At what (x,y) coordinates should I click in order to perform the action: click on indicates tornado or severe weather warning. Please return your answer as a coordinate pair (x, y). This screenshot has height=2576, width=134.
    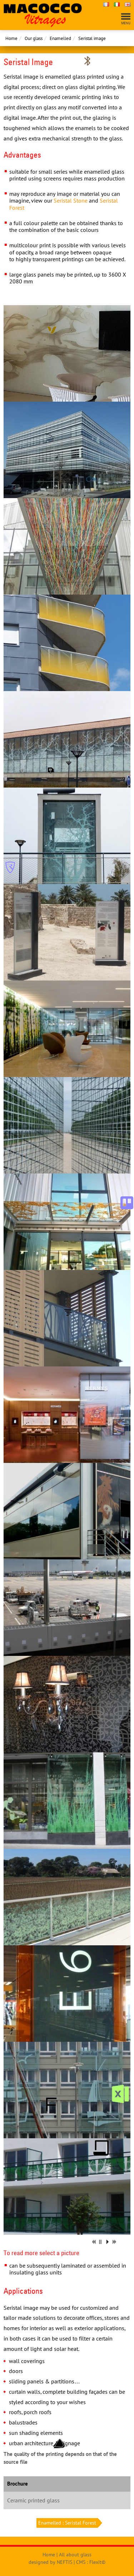
    Looking at the image, I should click on (68, 1312).